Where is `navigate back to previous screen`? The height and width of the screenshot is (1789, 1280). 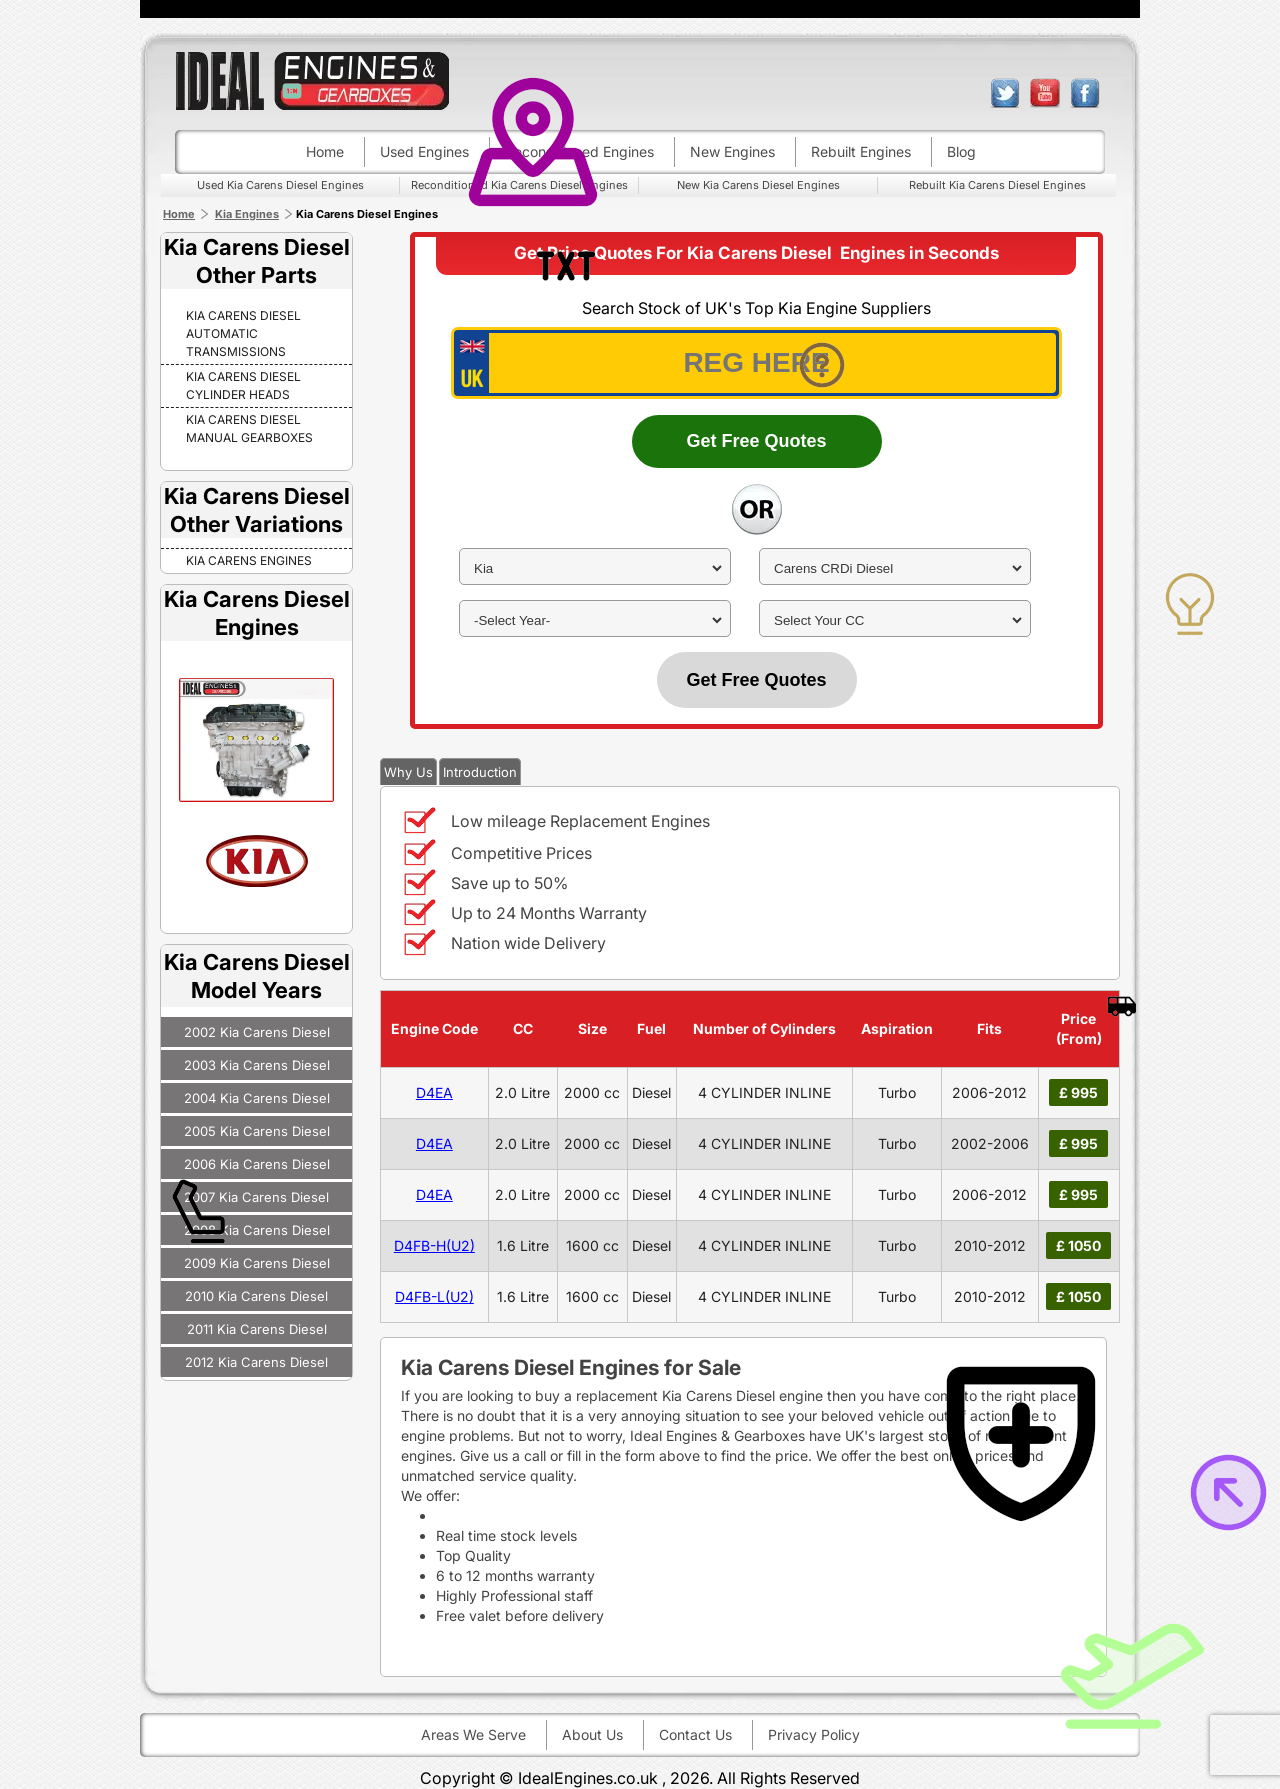 navigate back to previous screen is located at coordinates (1228, 1492).